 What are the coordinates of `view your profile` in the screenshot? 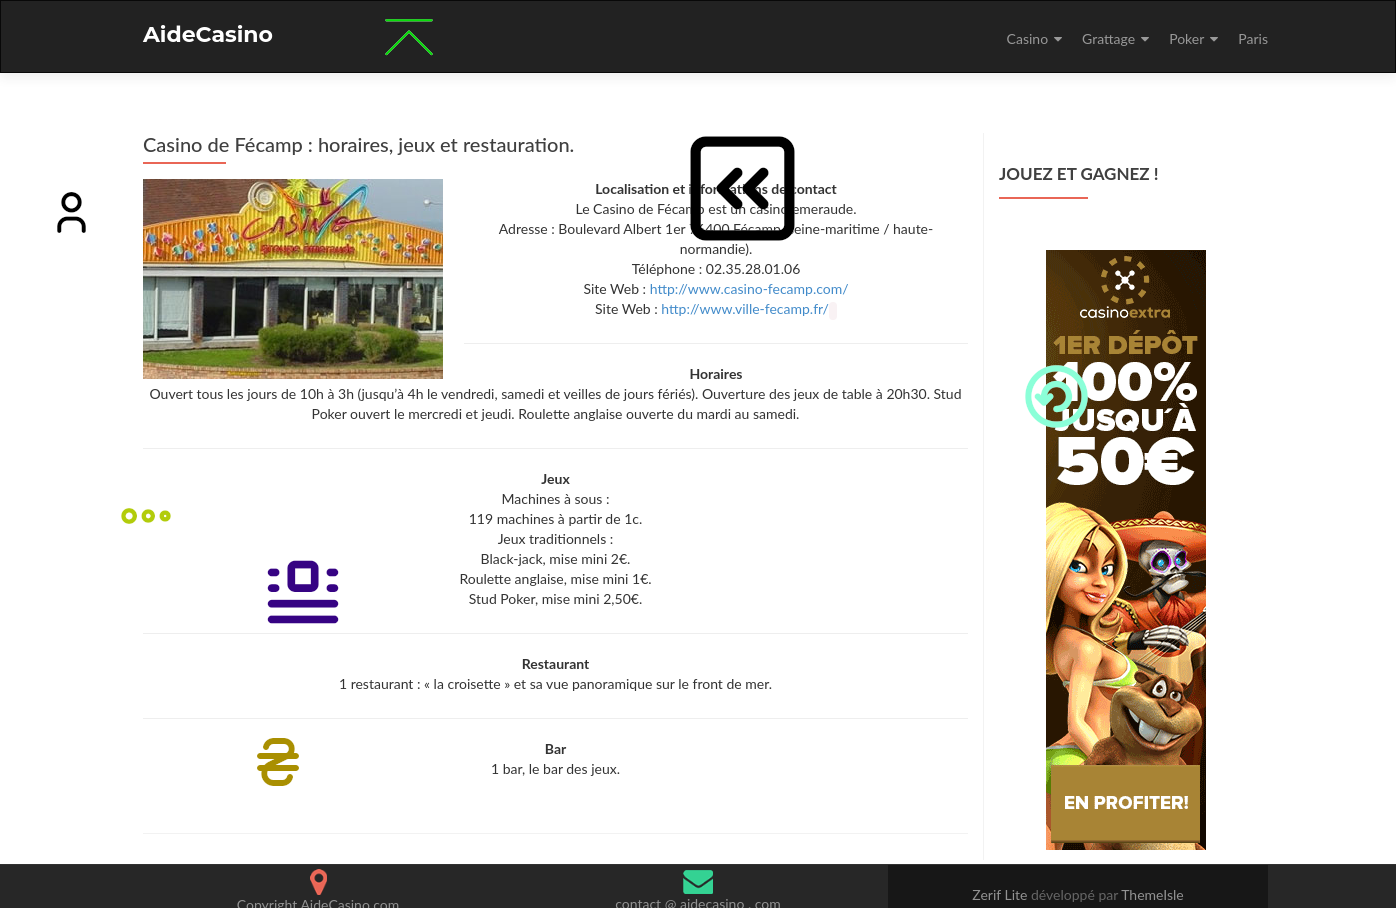 It's located at (71, 212).